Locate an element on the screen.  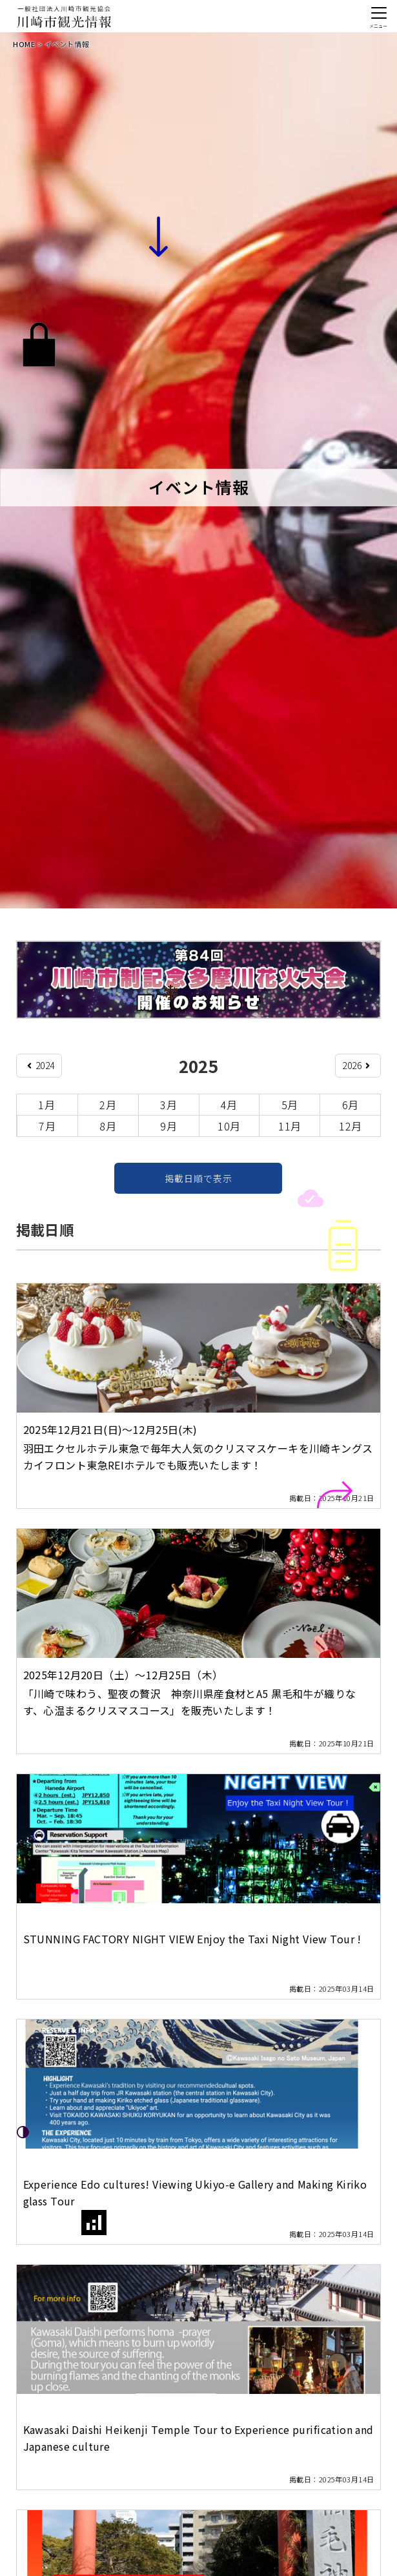
file successfully uploaded to cloud storage is located at coordinates (310, 1198).